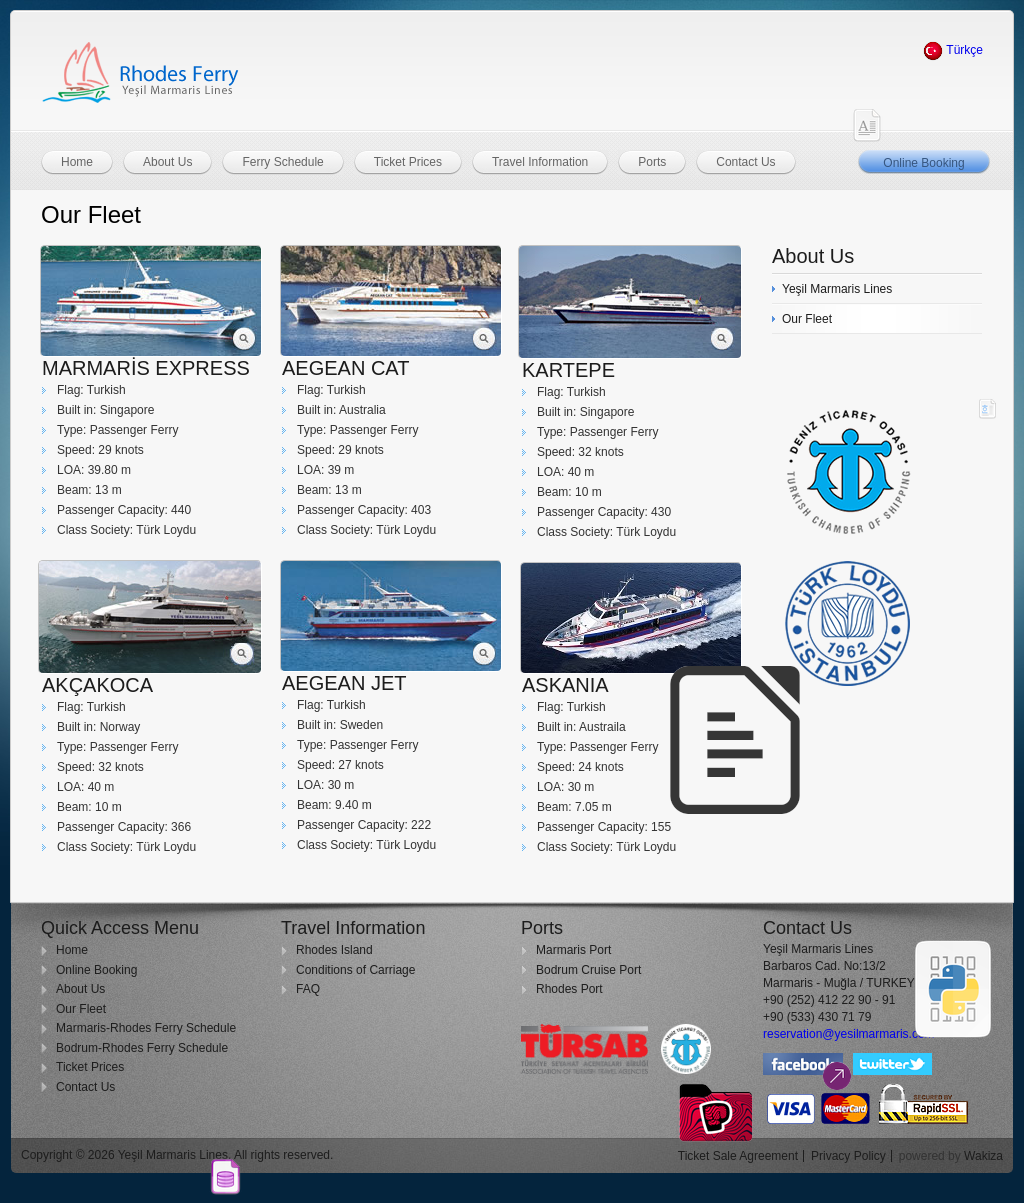 The height and width of the screenshot is (1203, 1024). What do you see at coordinates (867, 125) in the screenshot?
I see `open a rich text document` at bounding box center [867, 125].